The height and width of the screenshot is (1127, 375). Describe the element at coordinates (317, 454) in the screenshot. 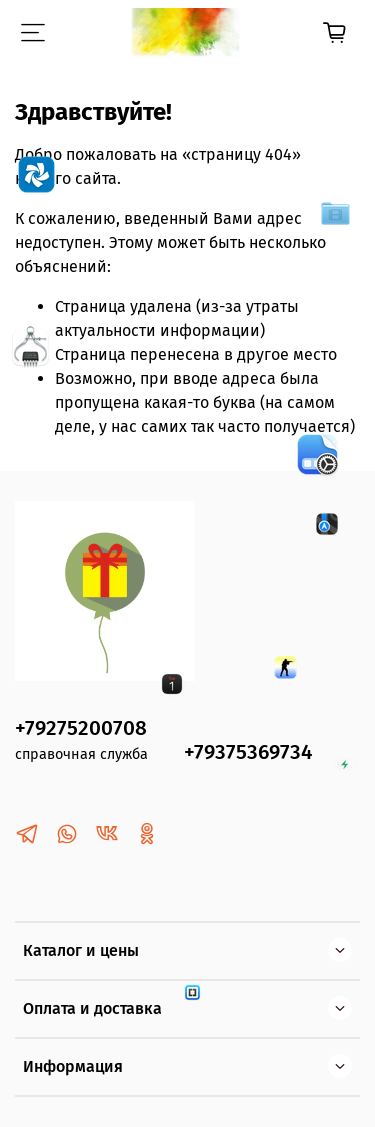

I see `open system profiler application` at that location.